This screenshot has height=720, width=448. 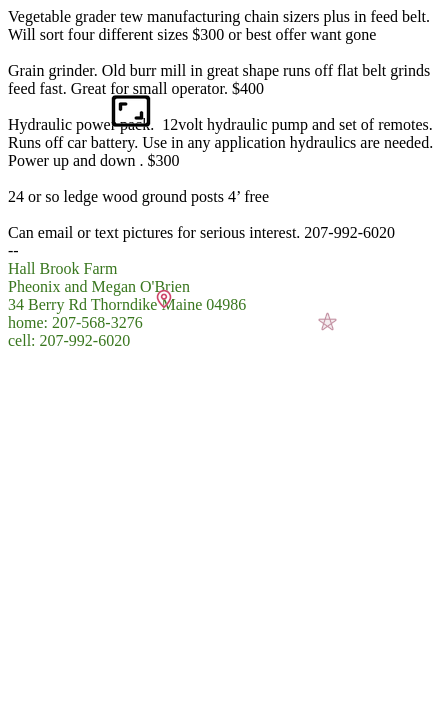 I want to click on adjust aspect ratio settings, so click(x=131, y=111).